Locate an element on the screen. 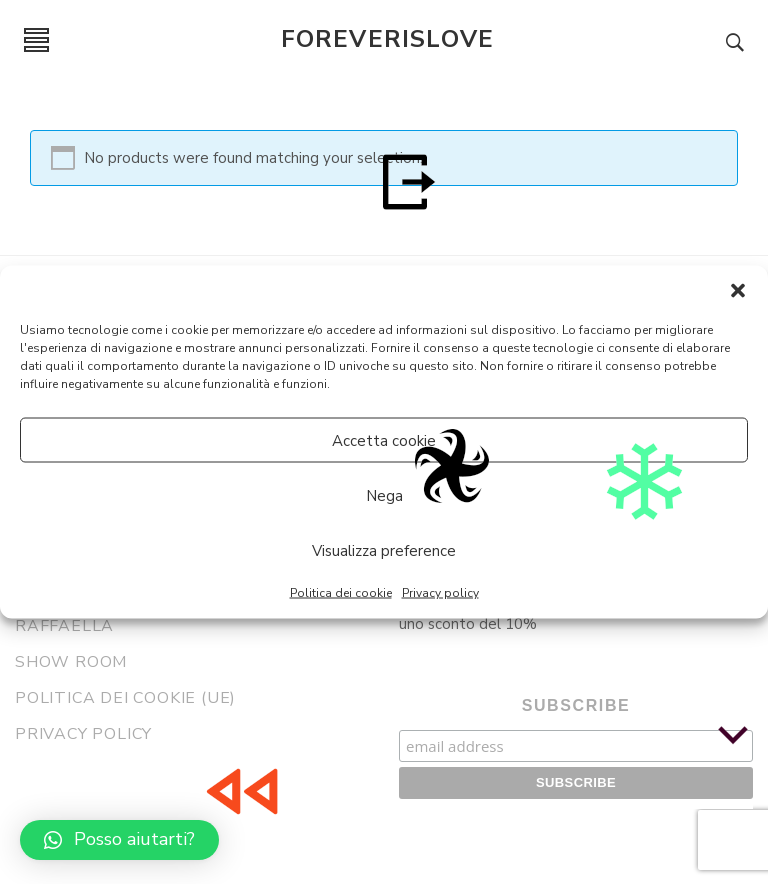 Image resolution: width=768 pixels, height=884 pixels. expand dropdown menu is located at coordinates (733, 735).